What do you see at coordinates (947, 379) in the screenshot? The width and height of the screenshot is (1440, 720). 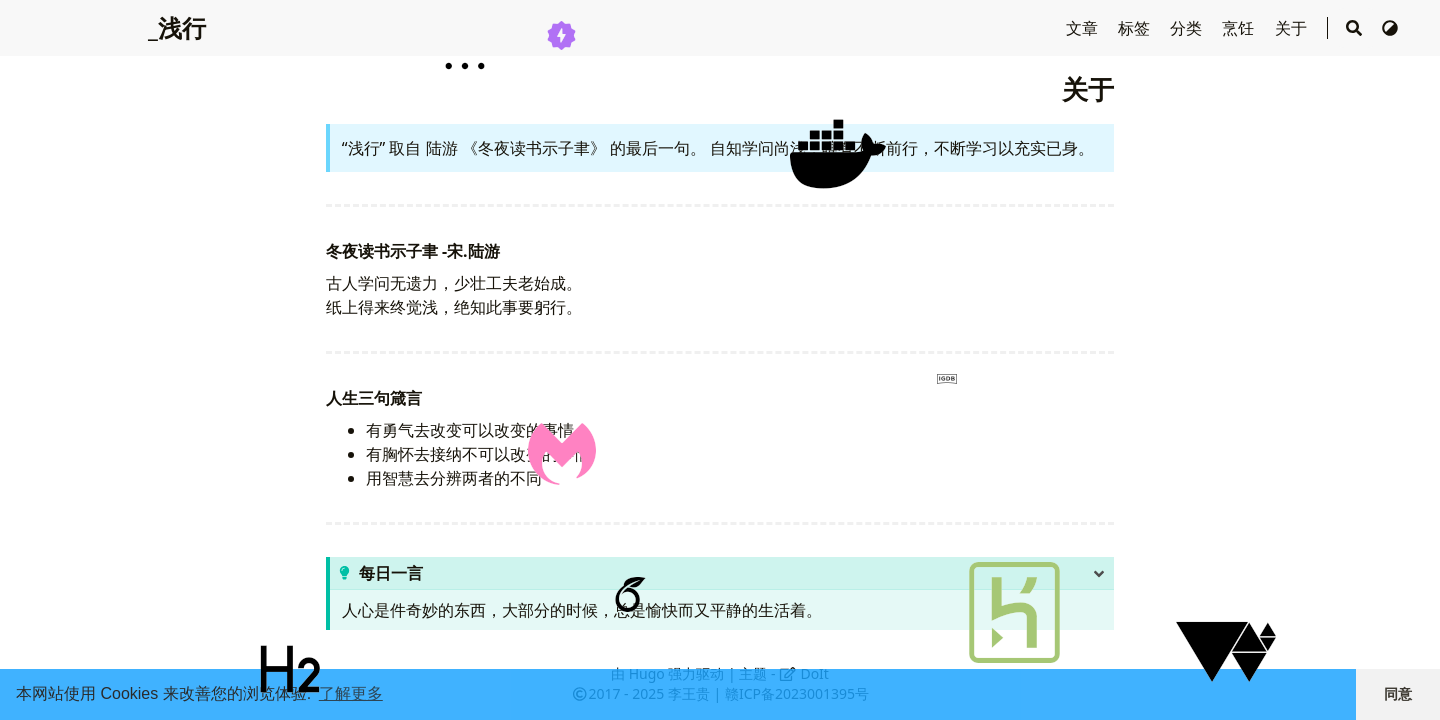 I see `visit IGDB (Internet Game Database) website` at bounding box center [947, 379].